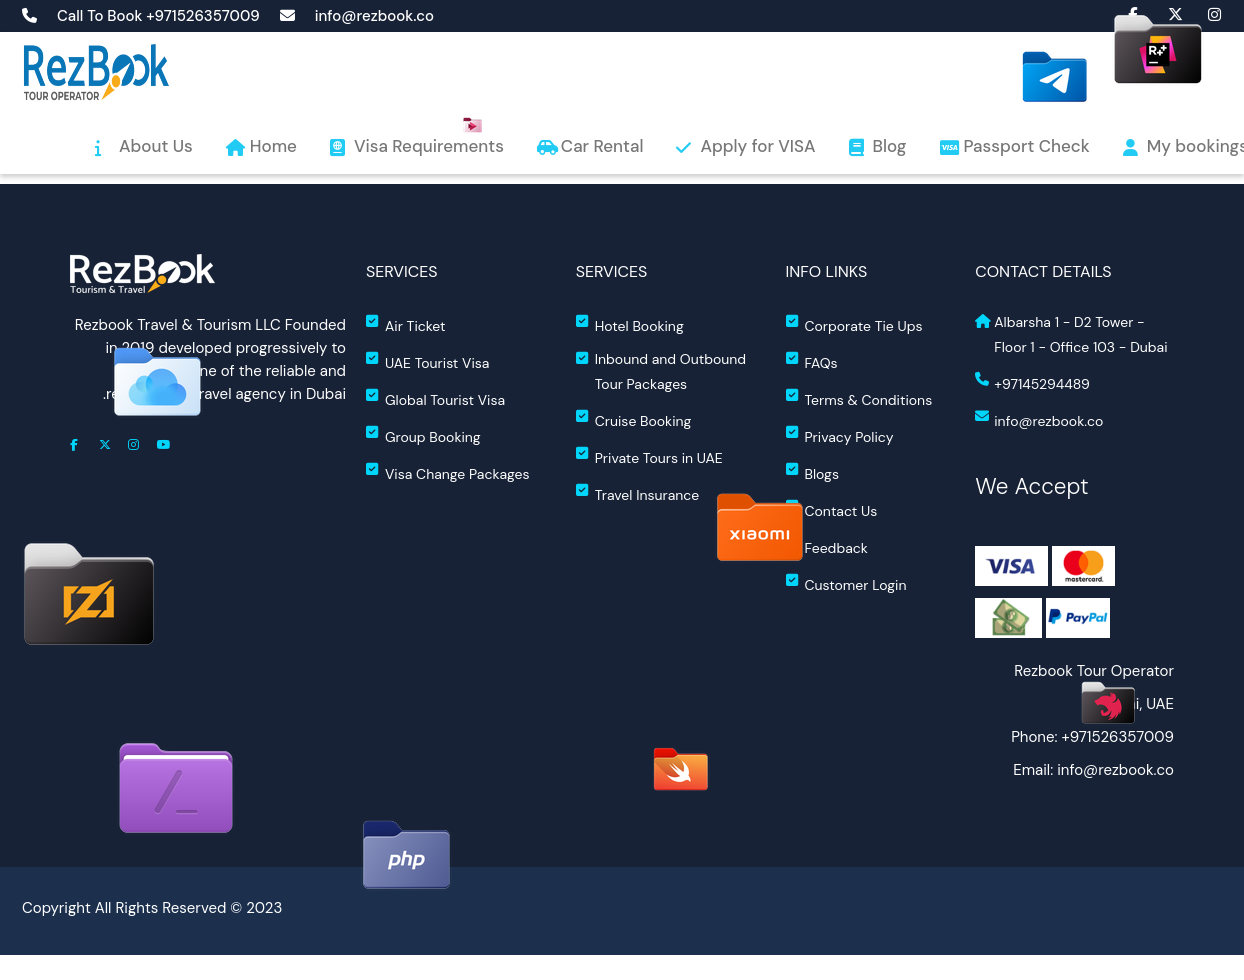 The width and height of the screenshot is (1244, 980). What do you see at coordinates (1157, 51) in the screenshot?
I see `folder containing ReSharper C++ project files` at bounding box center [1157, 51].